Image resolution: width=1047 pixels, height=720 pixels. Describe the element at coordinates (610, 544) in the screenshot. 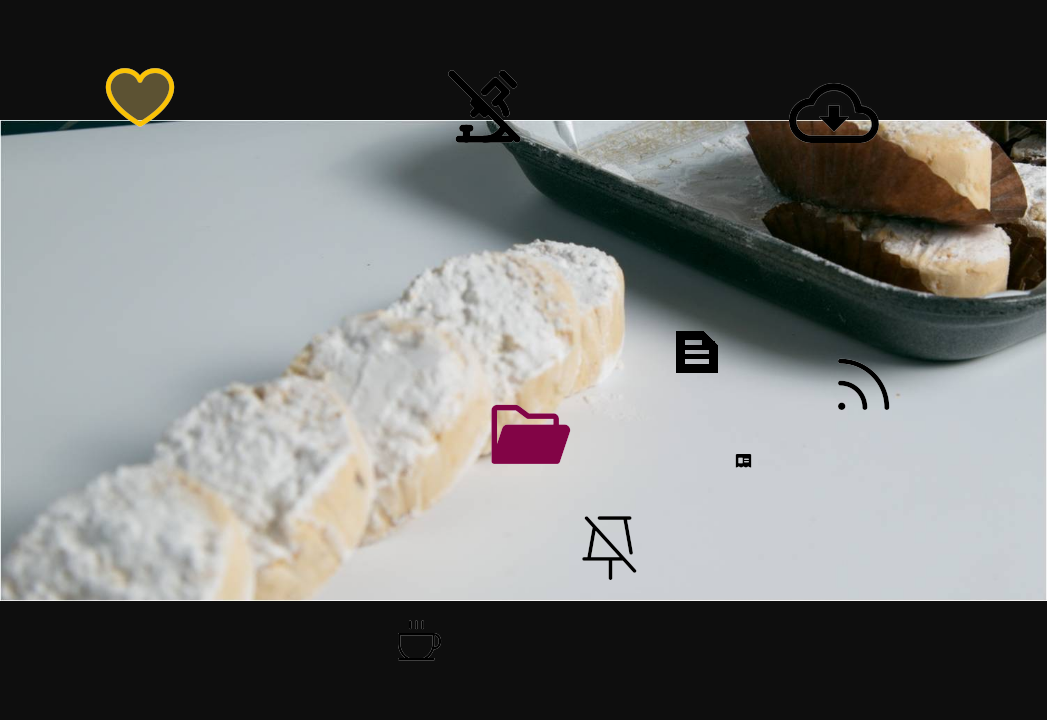

I see `unpin this item` at that location.